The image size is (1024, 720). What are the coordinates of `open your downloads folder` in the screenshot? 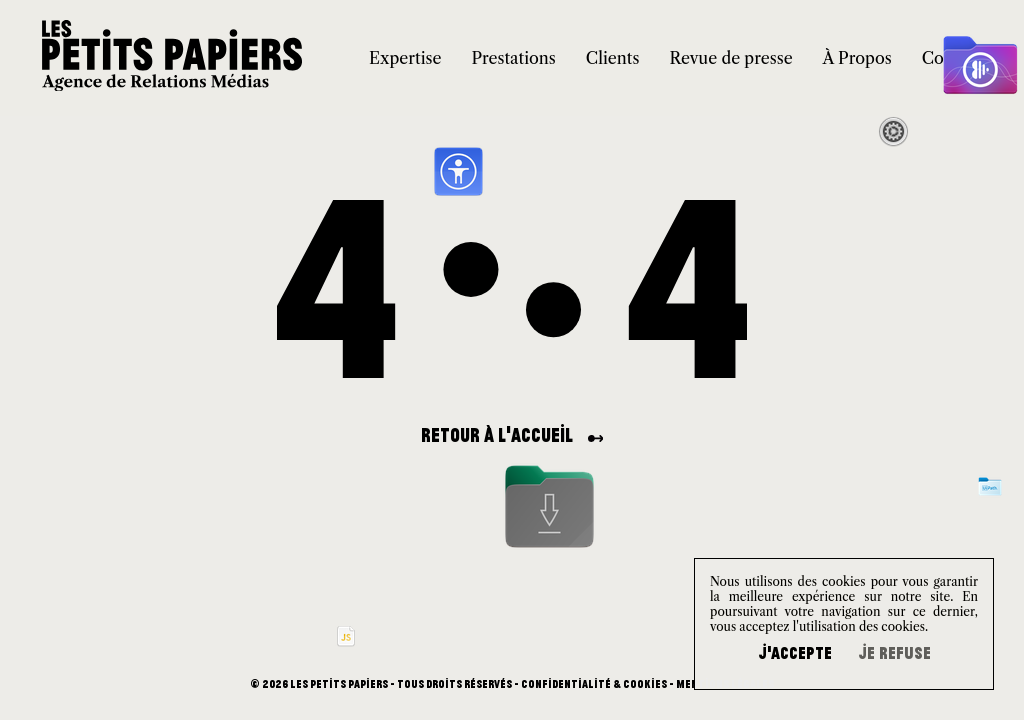 It's located at (549, 506).